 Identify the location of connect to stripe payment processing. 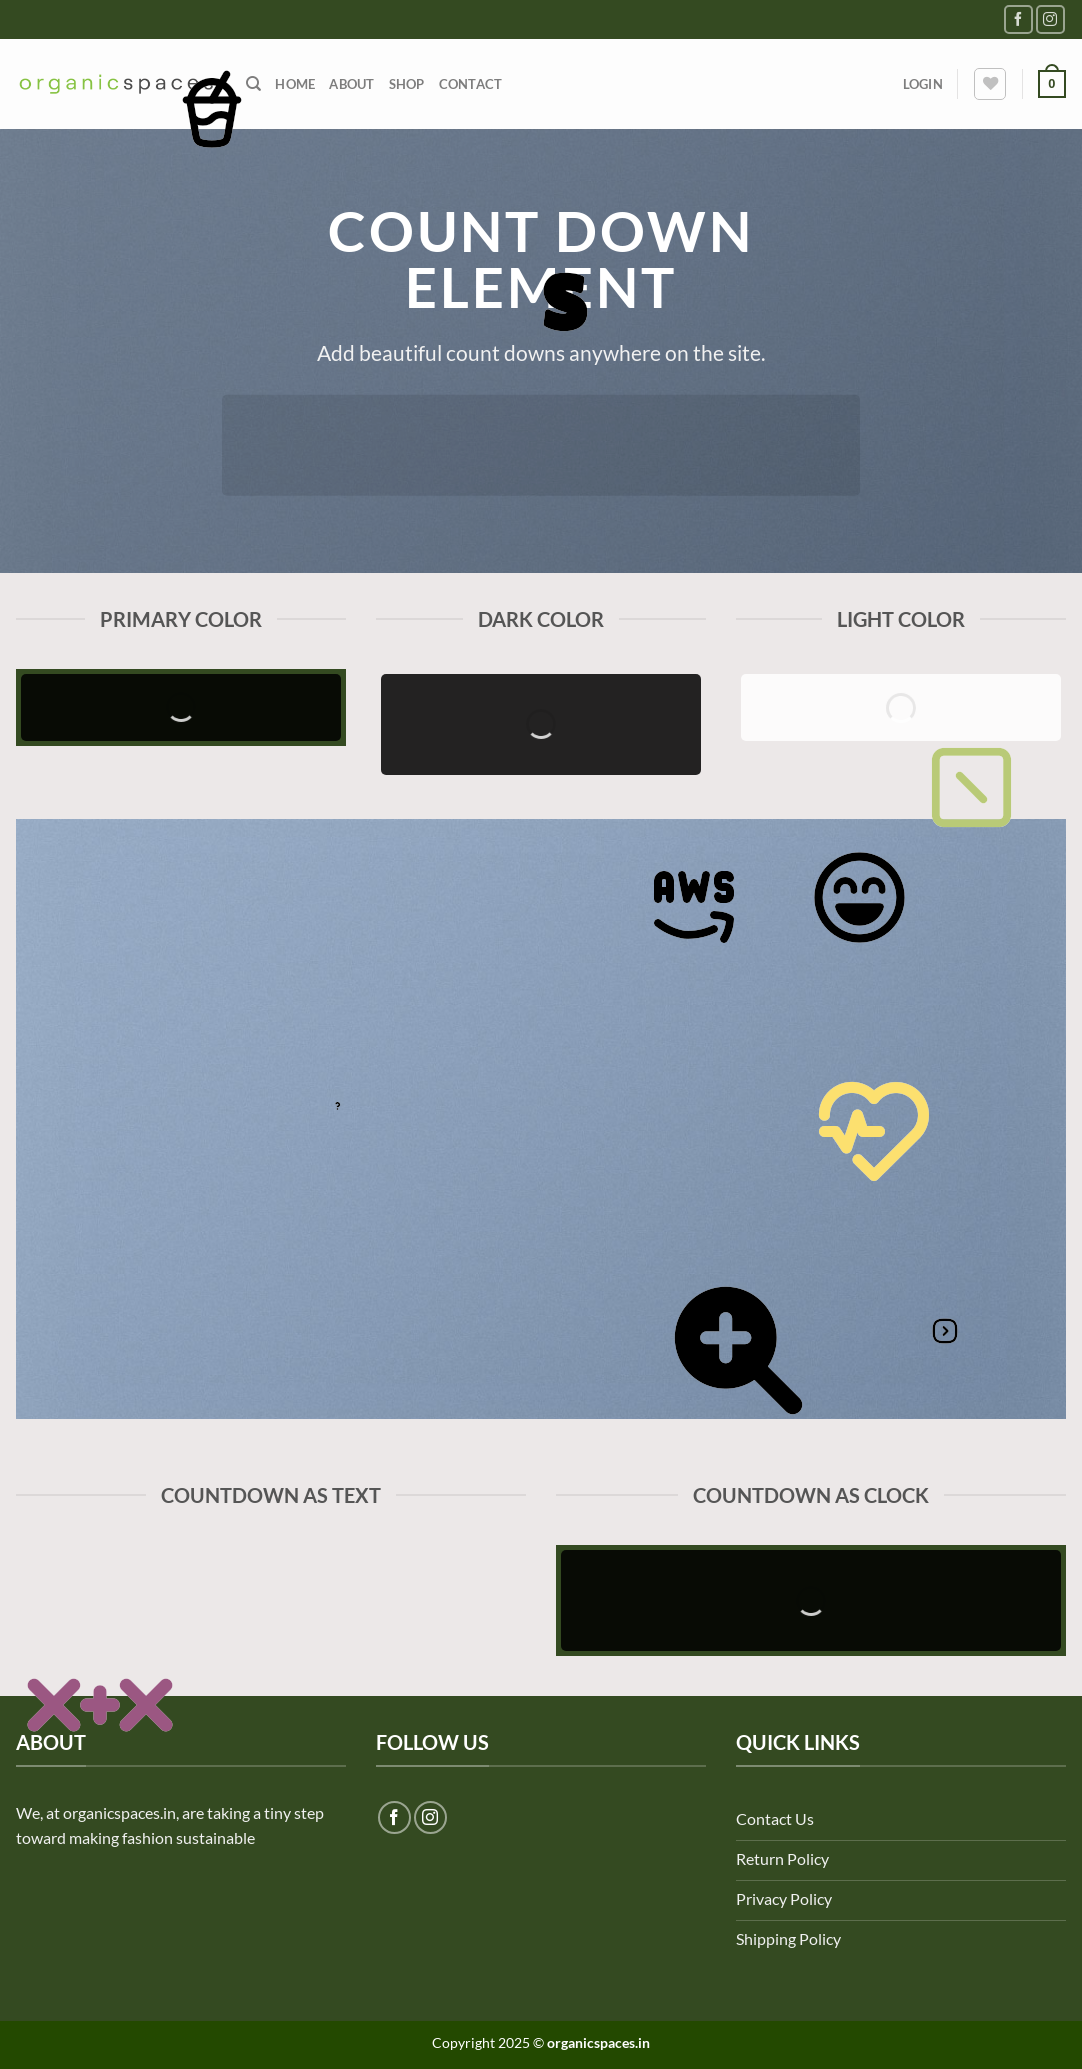
(564, 302).